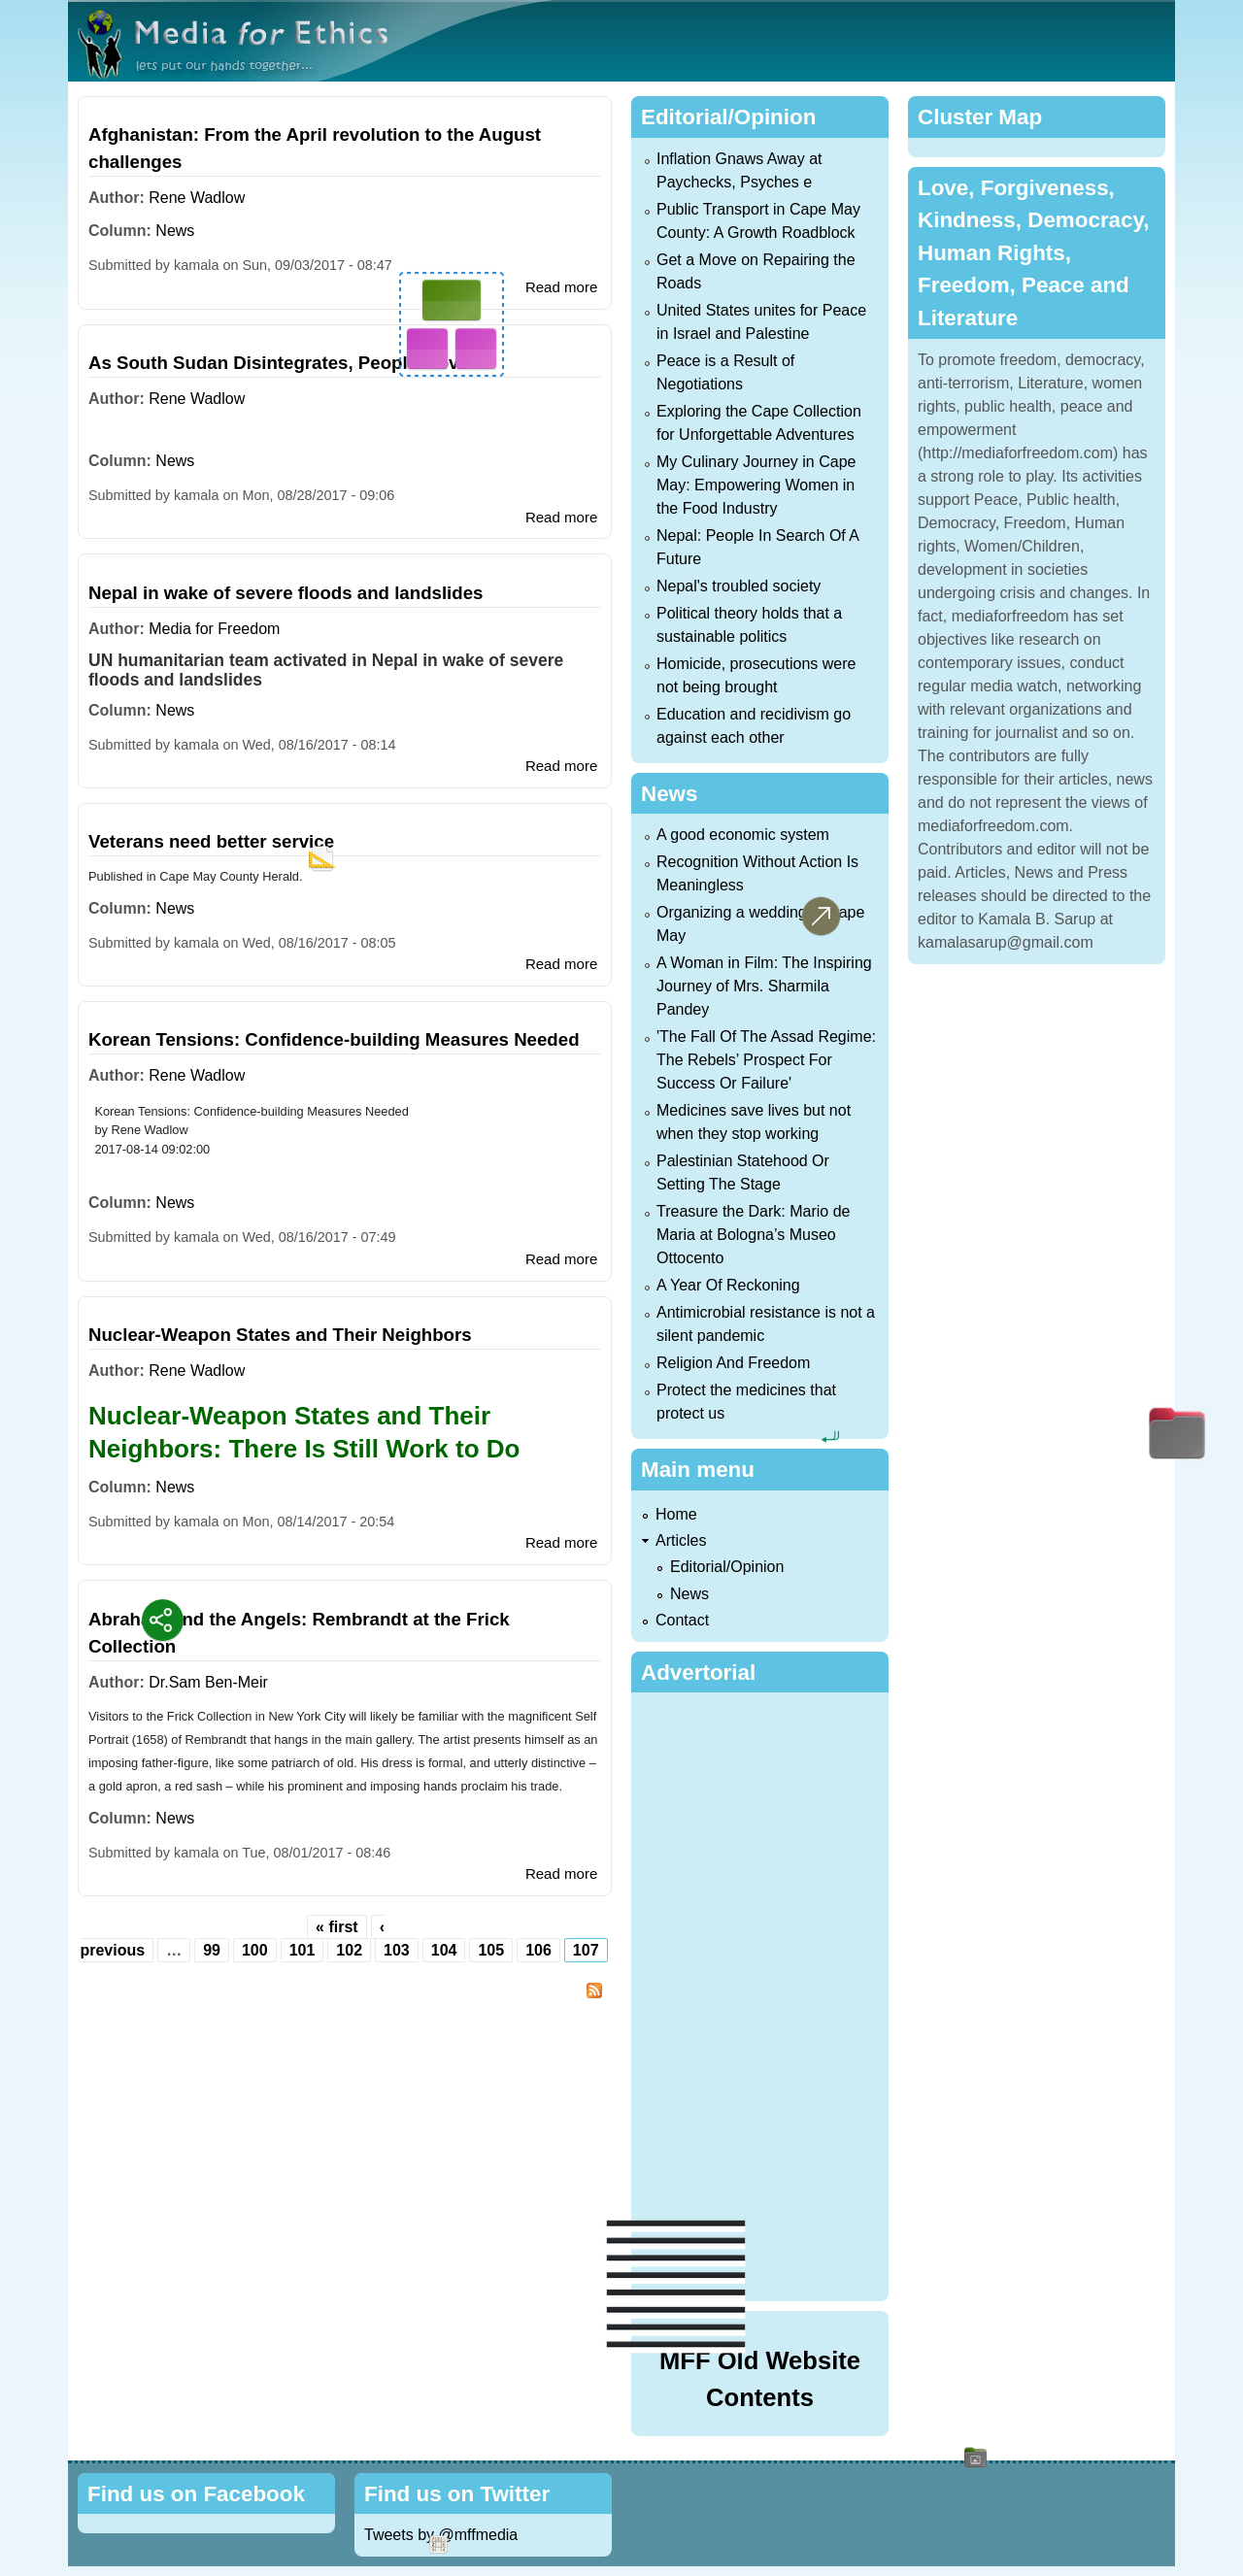  Describe the element at coordinates (829, 1435) in the screenshot. I see `reply to all recipients of an email` at that location.